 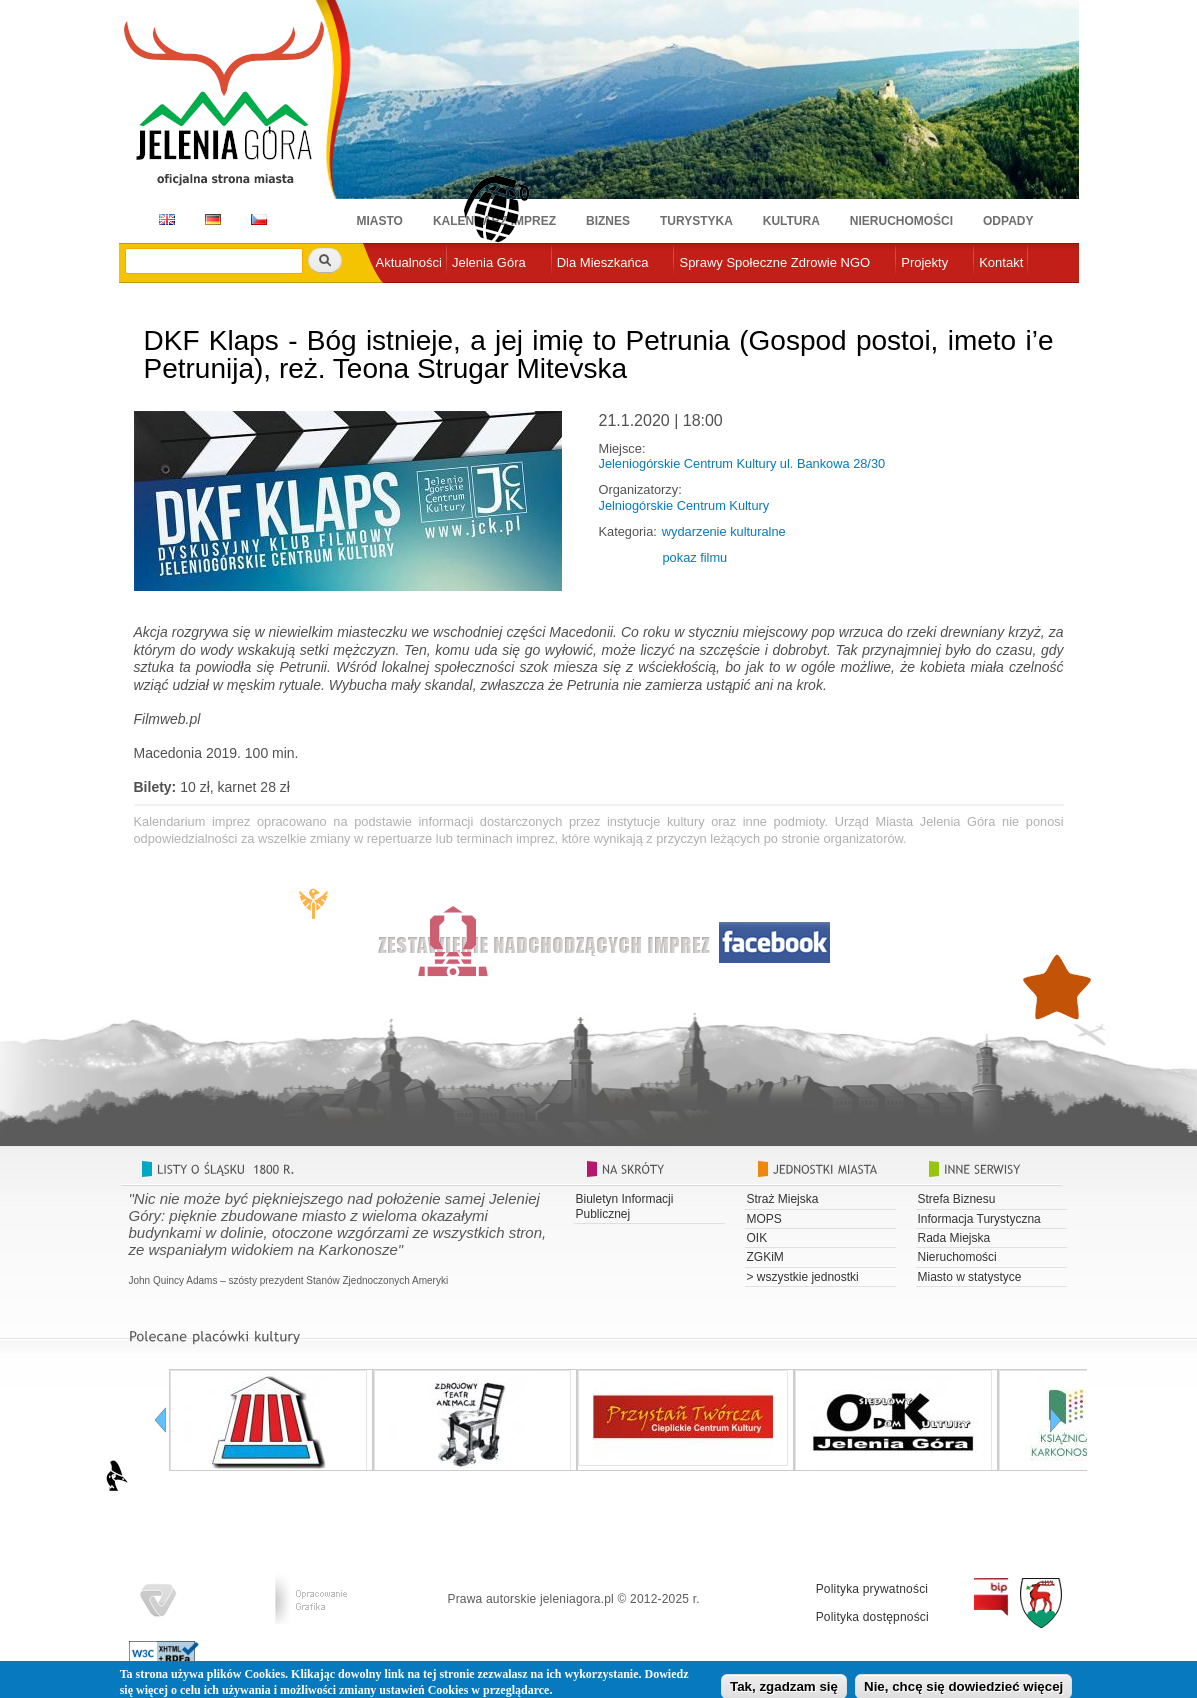 What do you see at coordinates (453, 941) in the screenshot?
I see `view current energy or fuel reserves` at bounding box center [453, 941].